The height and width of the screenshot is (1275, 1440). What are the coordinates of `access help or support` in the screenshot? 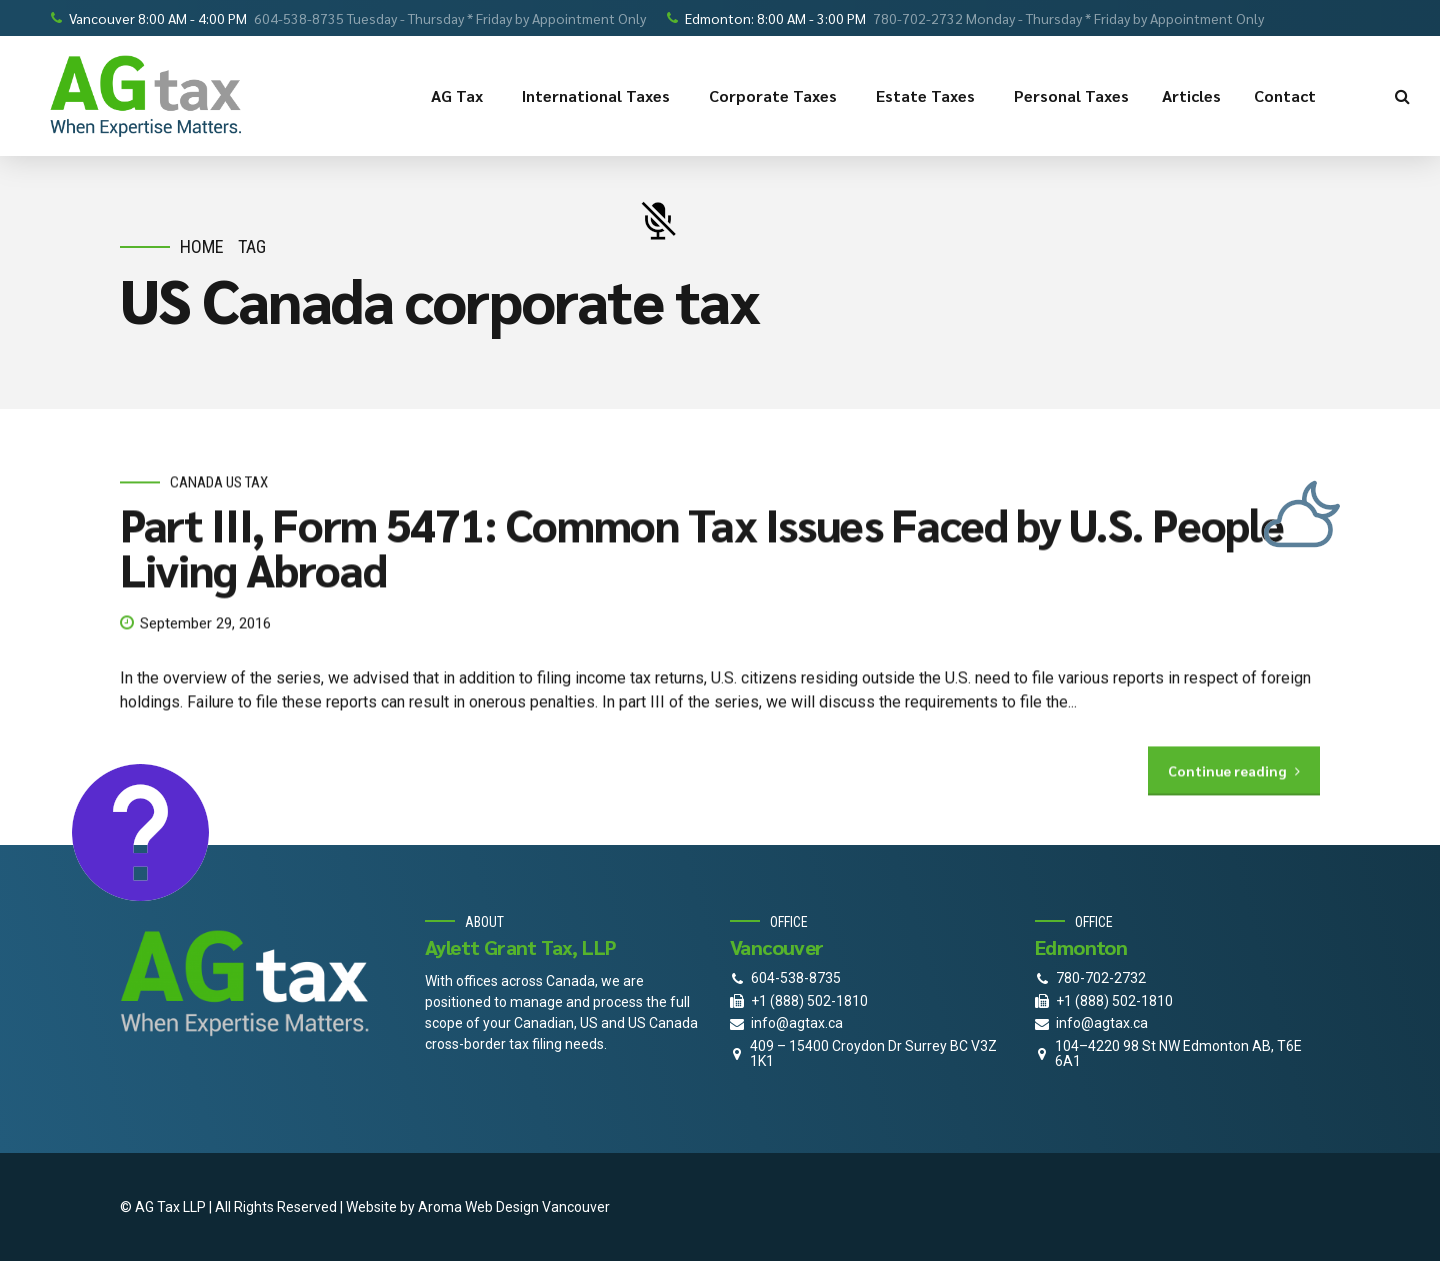 It's located at (140, 832).